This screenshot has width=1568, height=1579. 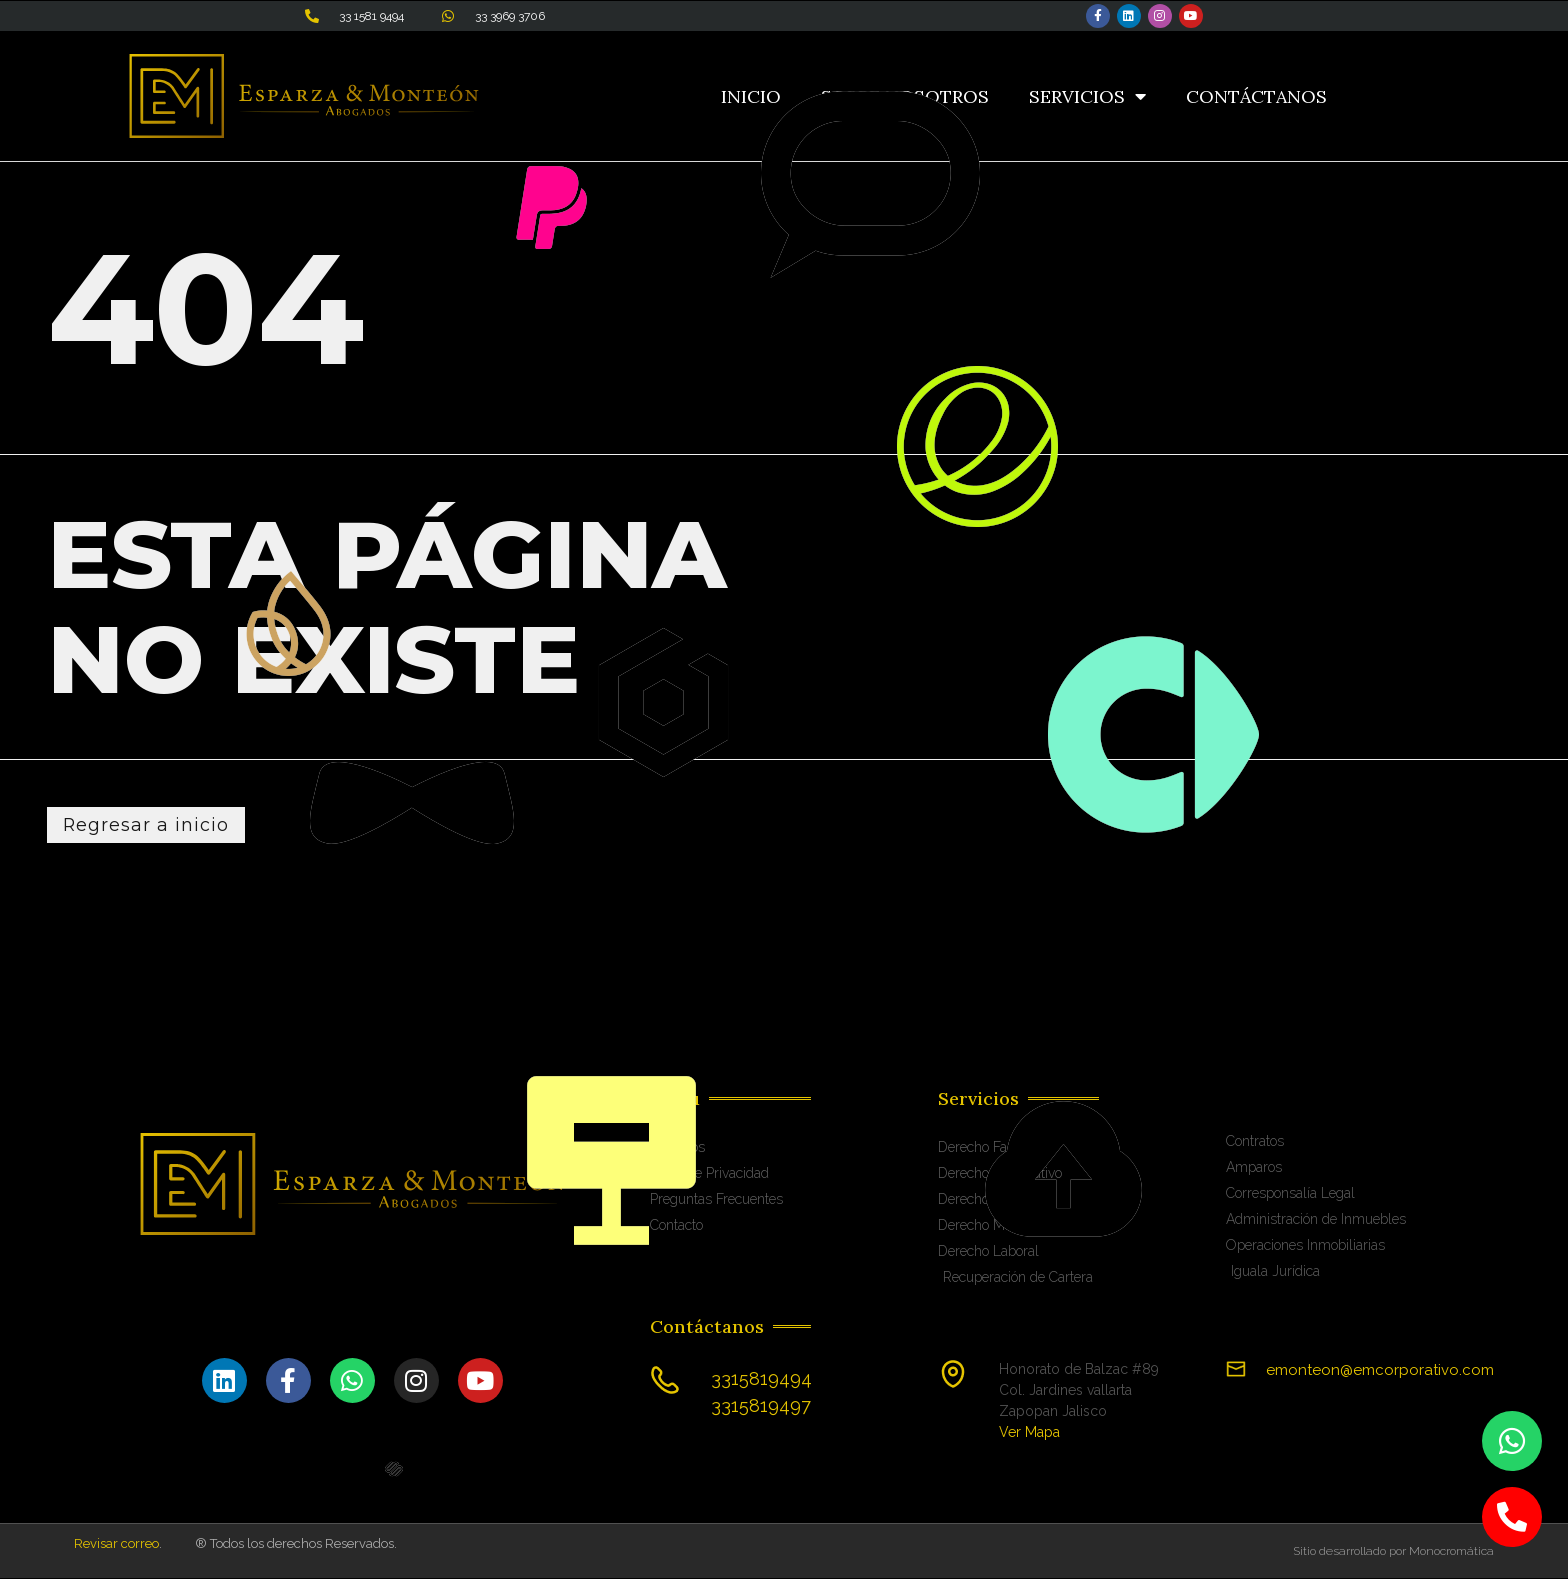 What do you see at coordinates (288, 623) in the screenshot?
I see `access Firebase console or services` at bounding box center [288, 623].